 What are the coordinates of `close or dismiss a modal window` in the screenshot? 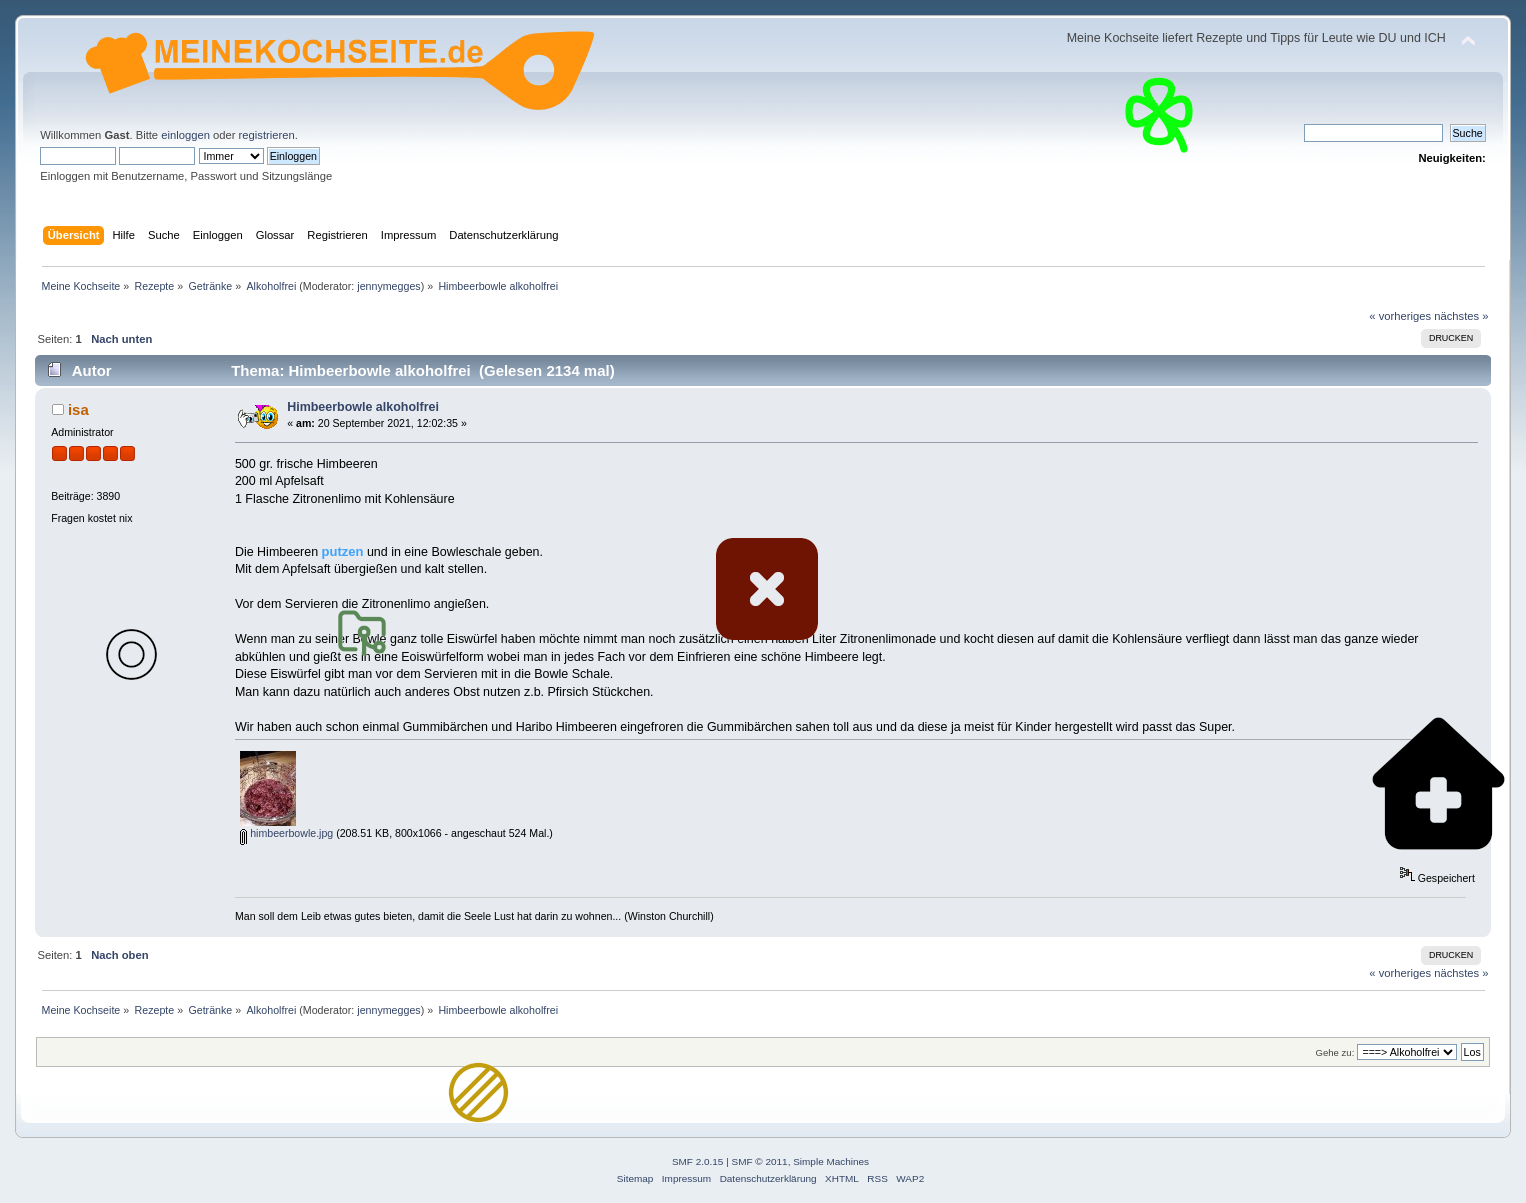 It's located at (767, 589).